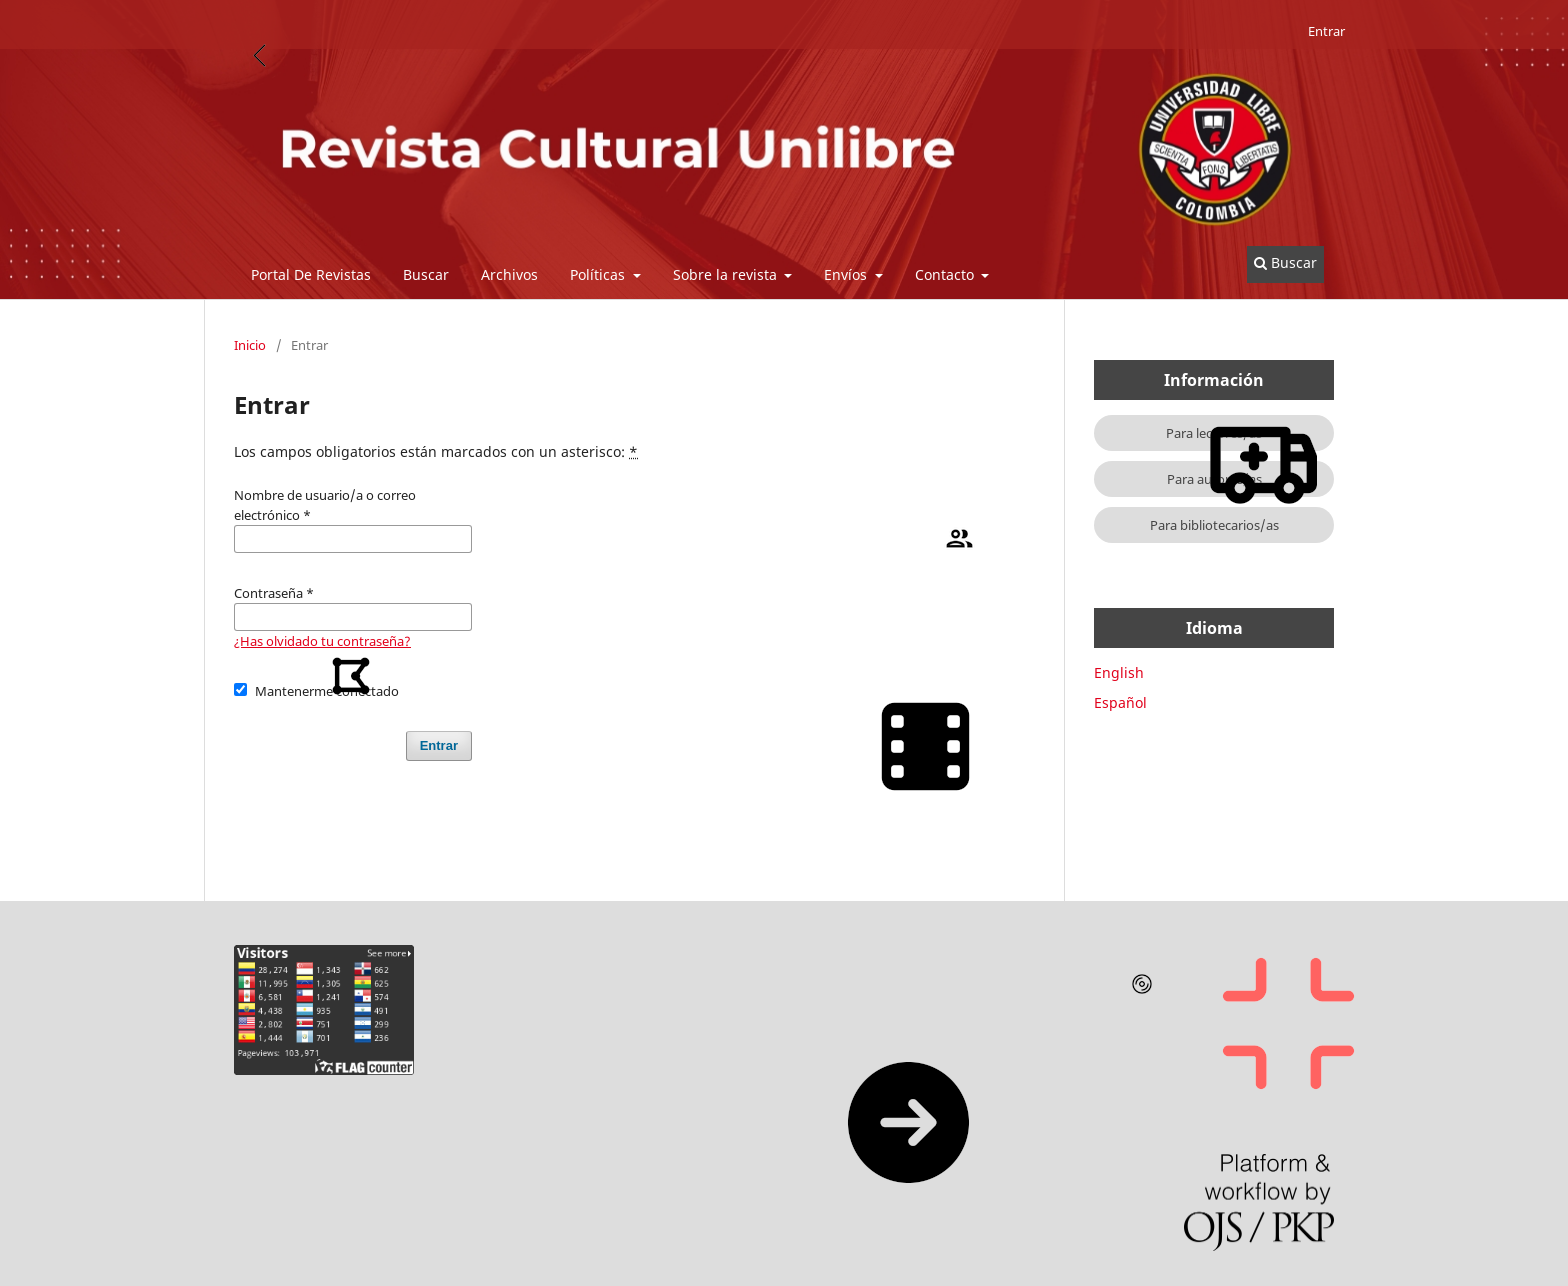 The width and height of the screenshot is (1568, 1286). Describe the element at coordinates (1261, 460) in the screenshot. I see `access emergency medical services` at that location.